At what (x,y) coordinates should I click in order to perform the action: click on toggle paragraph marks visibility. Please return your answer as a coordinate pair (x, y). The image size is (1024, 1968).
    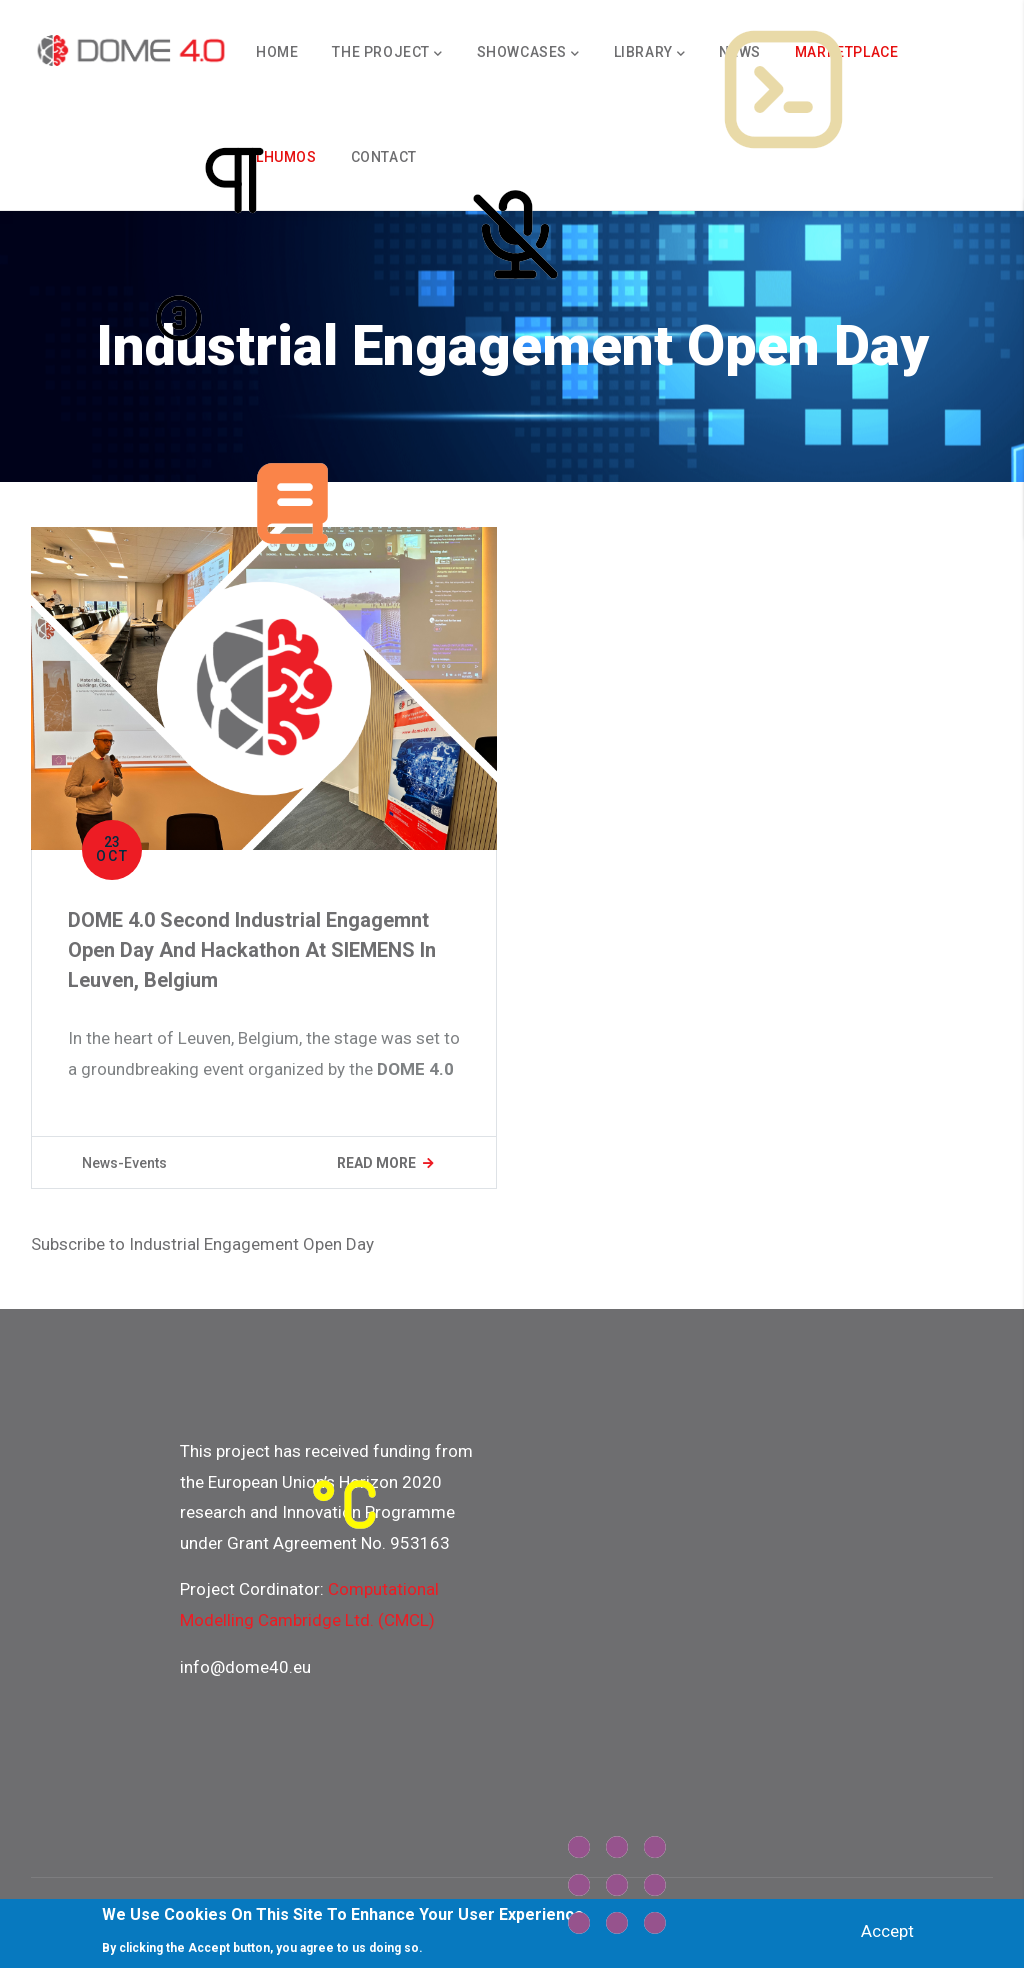
    Looking at the image, I should click on (234, 180).